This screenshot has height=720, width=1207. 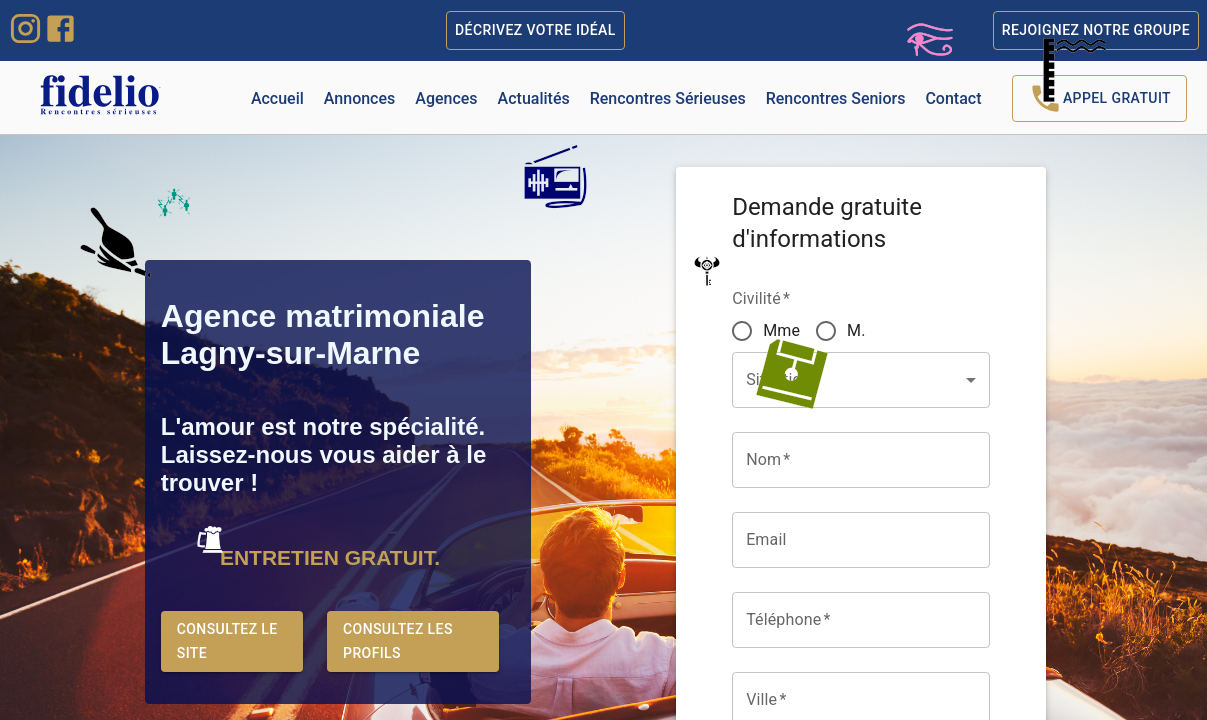 I want to click on activate chain lightning ability or spell, so click(x=174, y=203).